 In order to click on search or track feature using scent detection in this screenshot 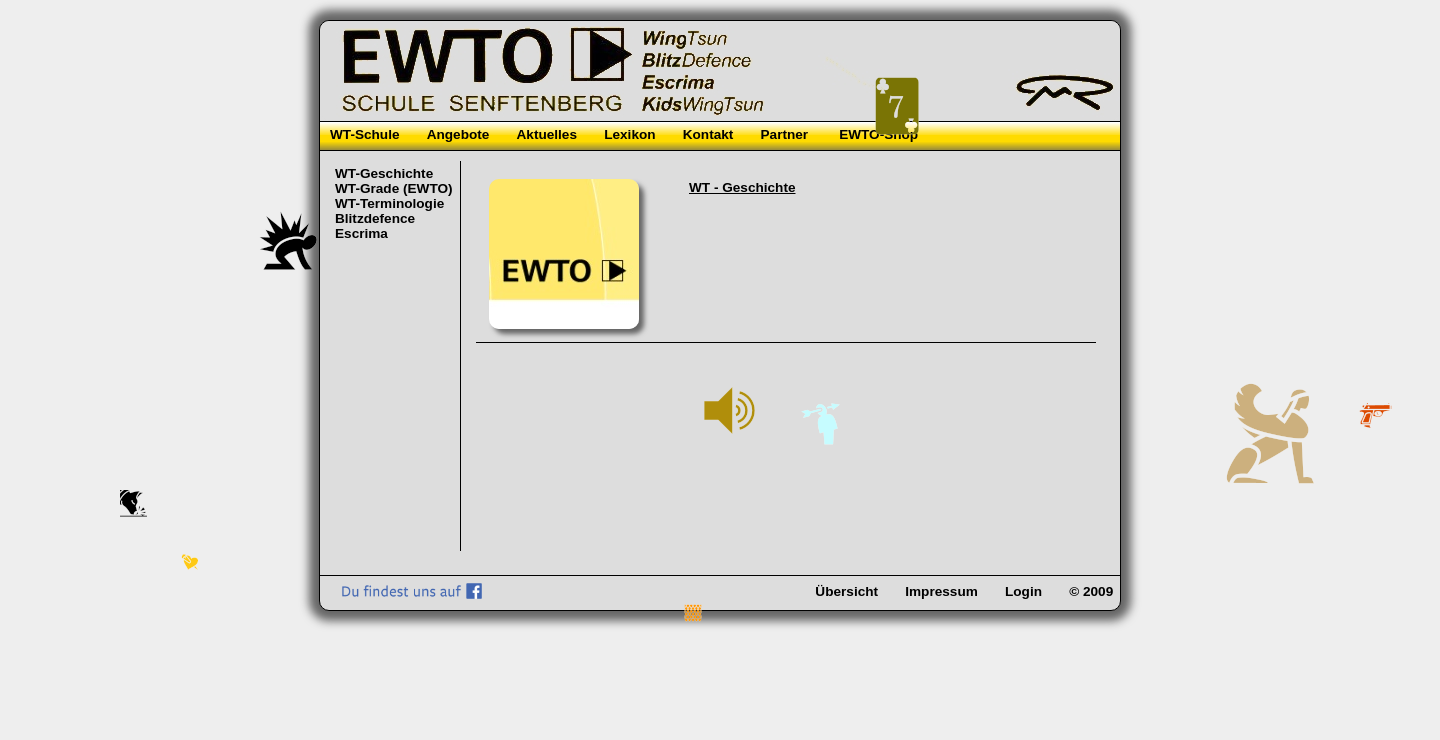, I will do `click(133, 503)`.